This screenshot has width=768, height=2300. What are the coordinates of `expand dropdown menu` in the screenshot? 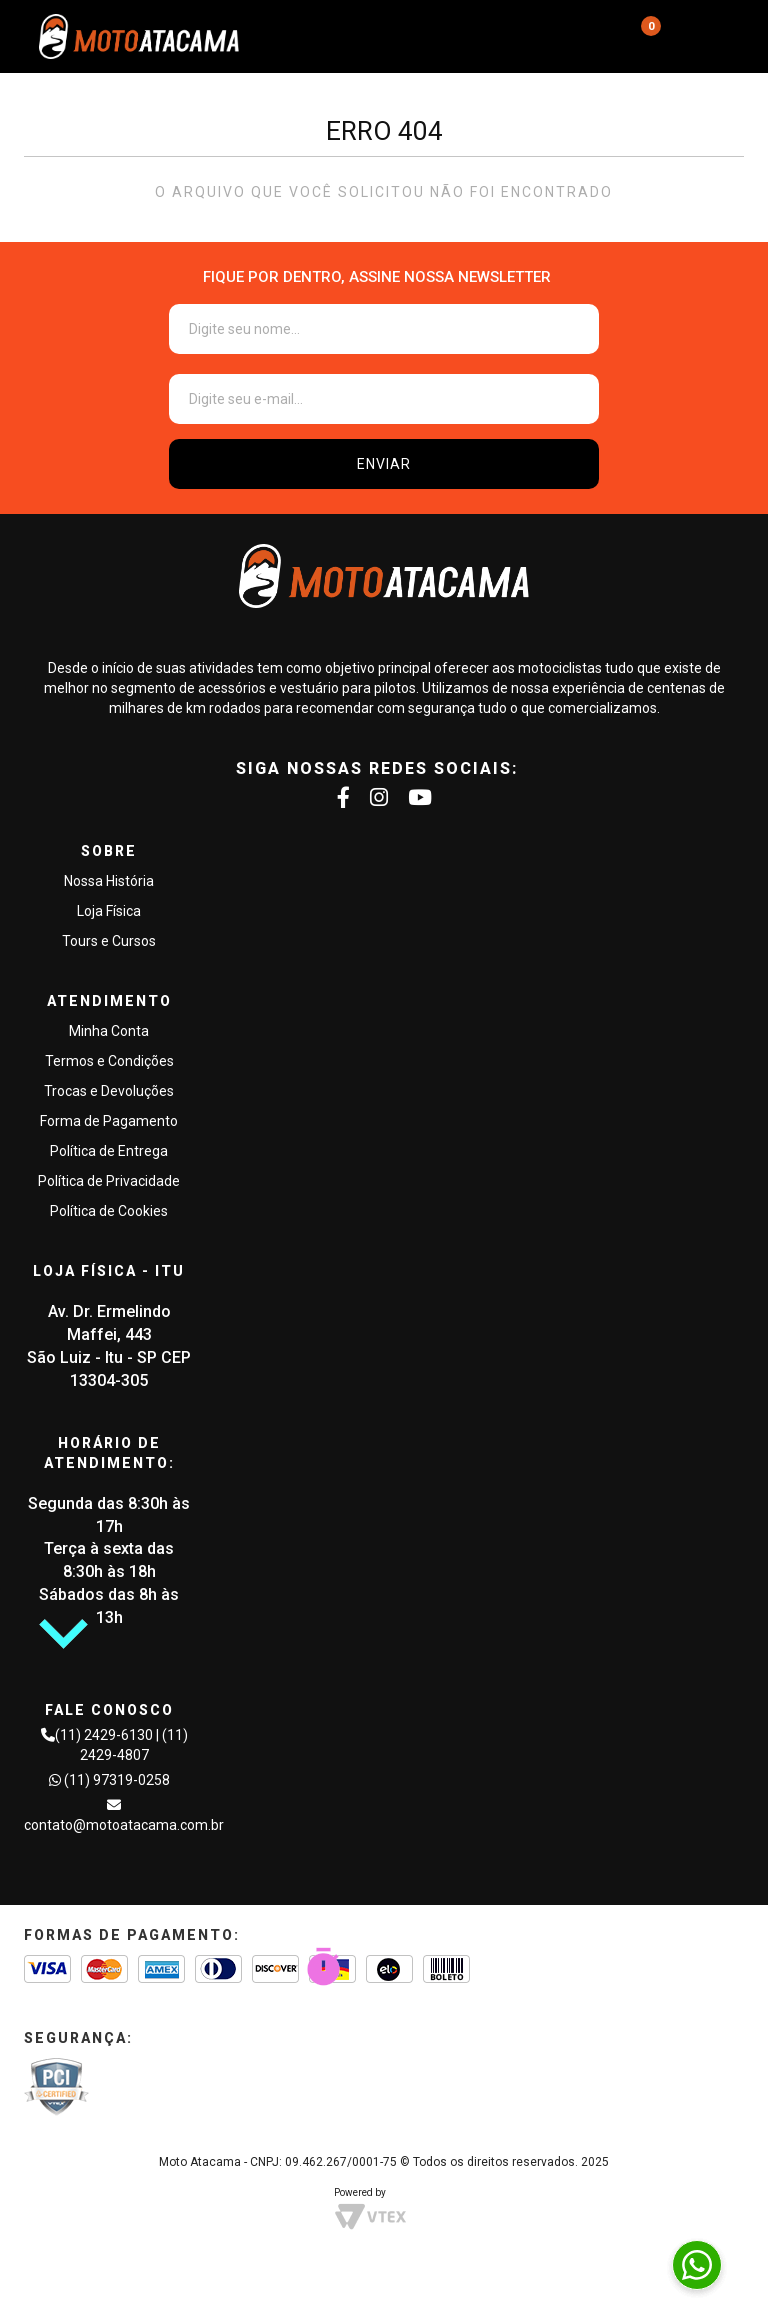 It's located at (63, 1633).